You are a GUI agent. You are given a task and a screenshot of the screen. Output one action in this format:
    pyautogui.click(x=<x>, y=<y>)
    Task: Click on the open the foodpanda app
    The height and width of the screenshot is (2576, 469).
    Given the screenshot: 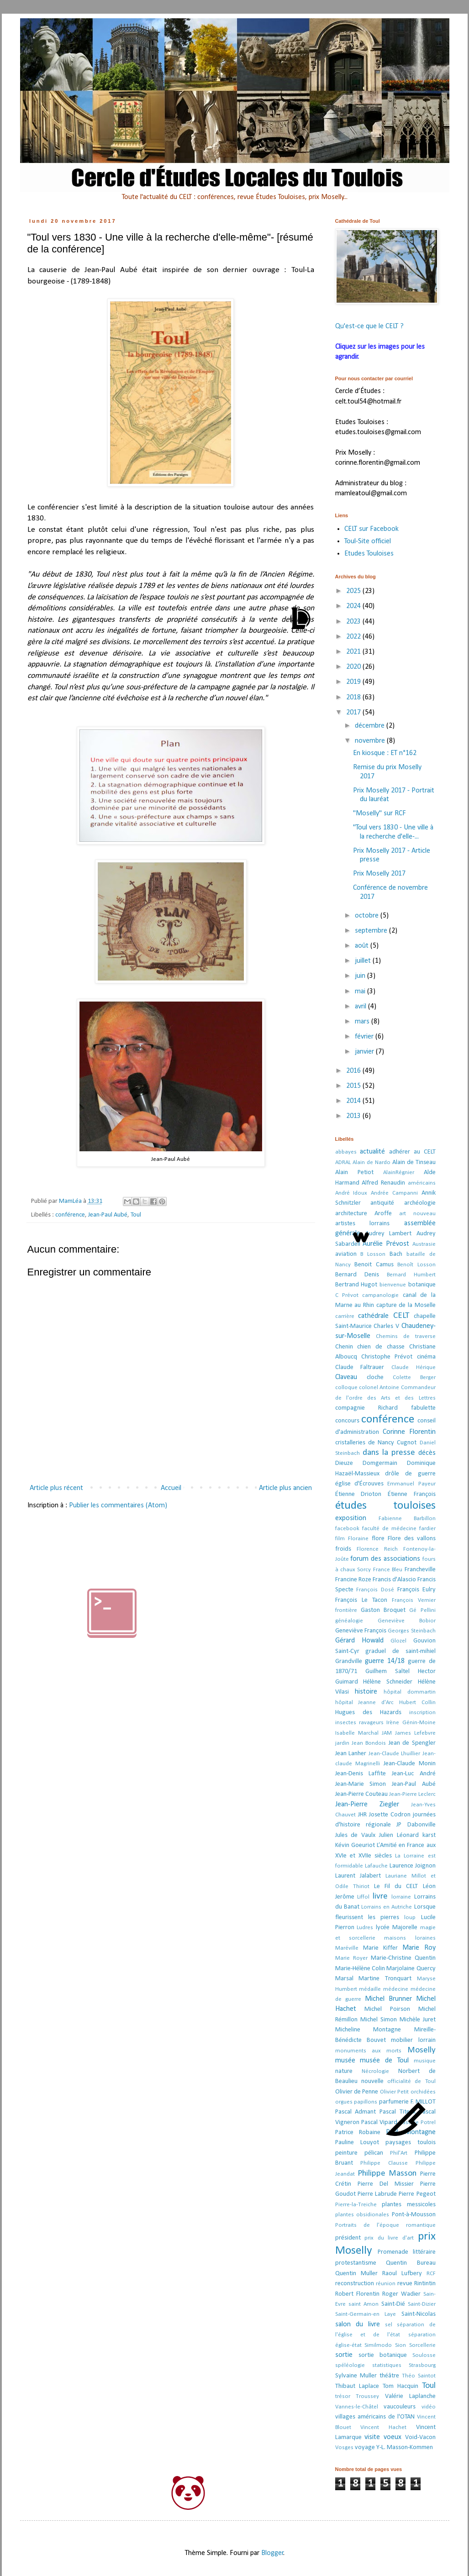 What is the action you would take?
    pyautogui.click(x=188, y=2493)
    